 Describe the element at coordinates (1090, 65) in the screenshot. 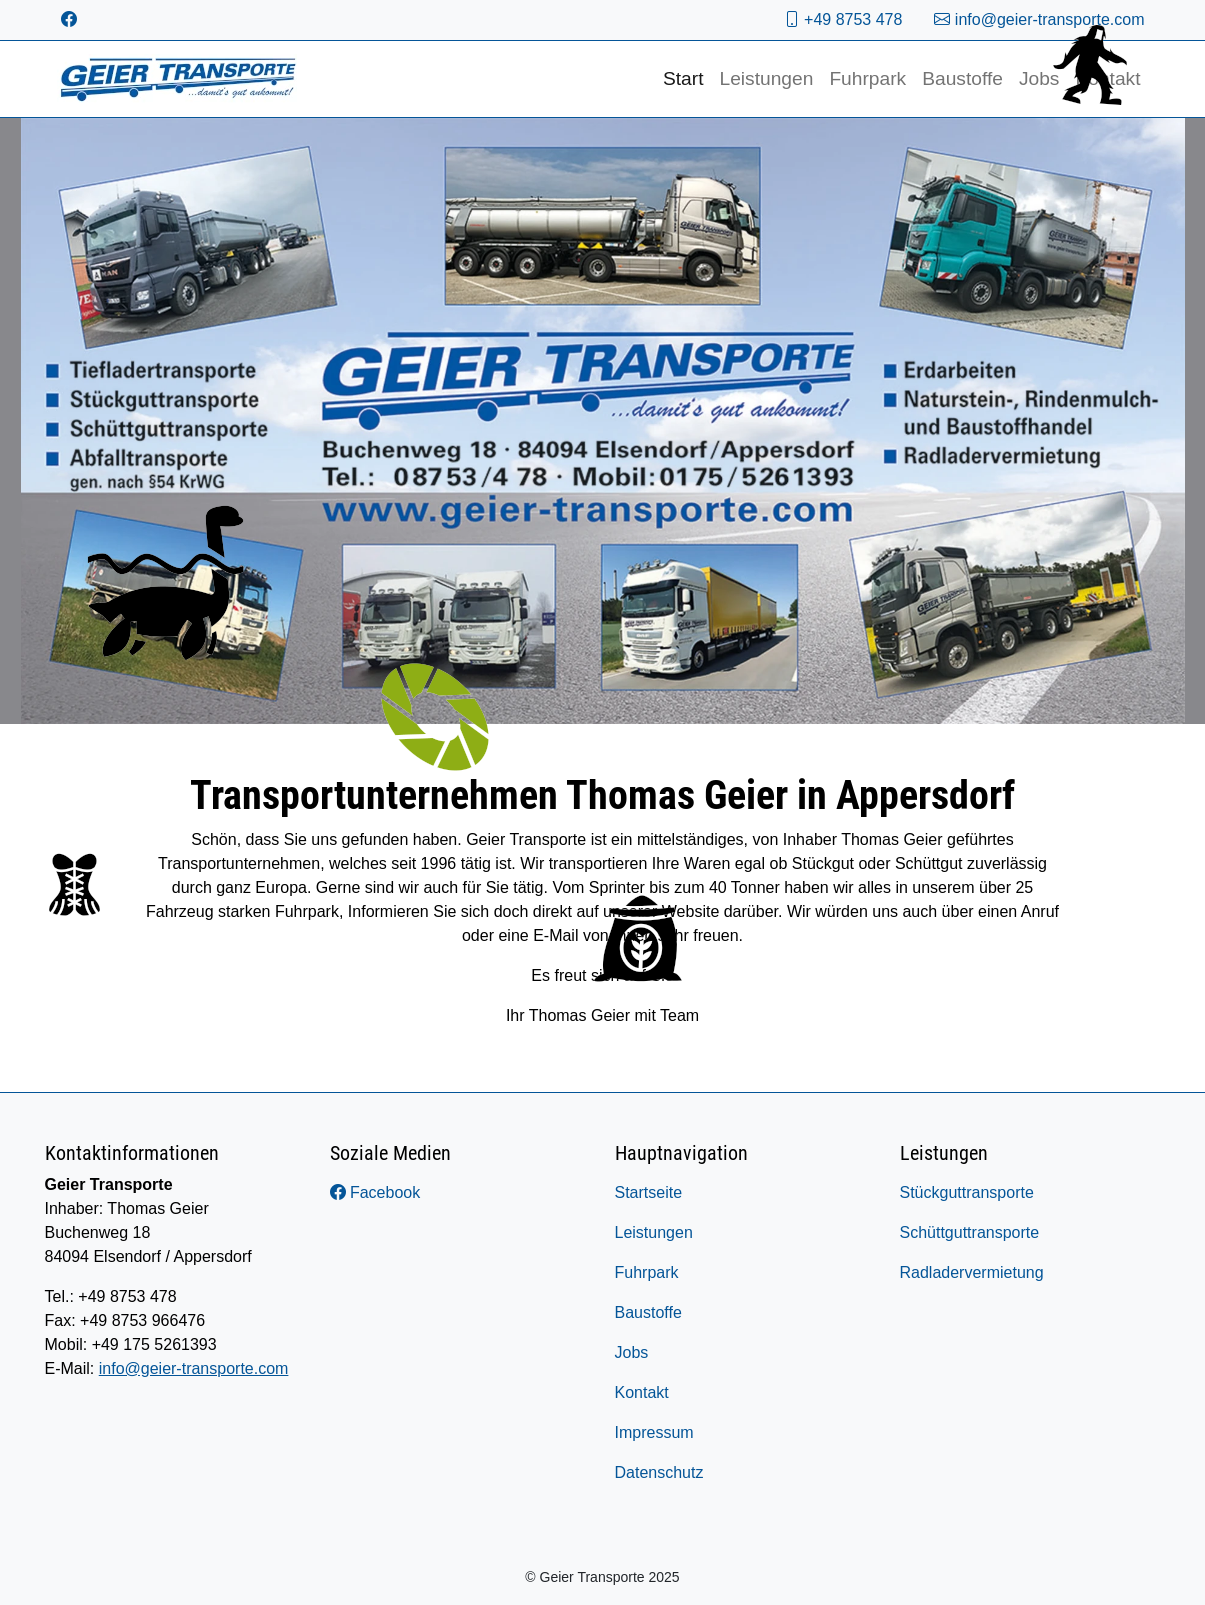

I see `sasquatch or bigfoot character selection` at that location.